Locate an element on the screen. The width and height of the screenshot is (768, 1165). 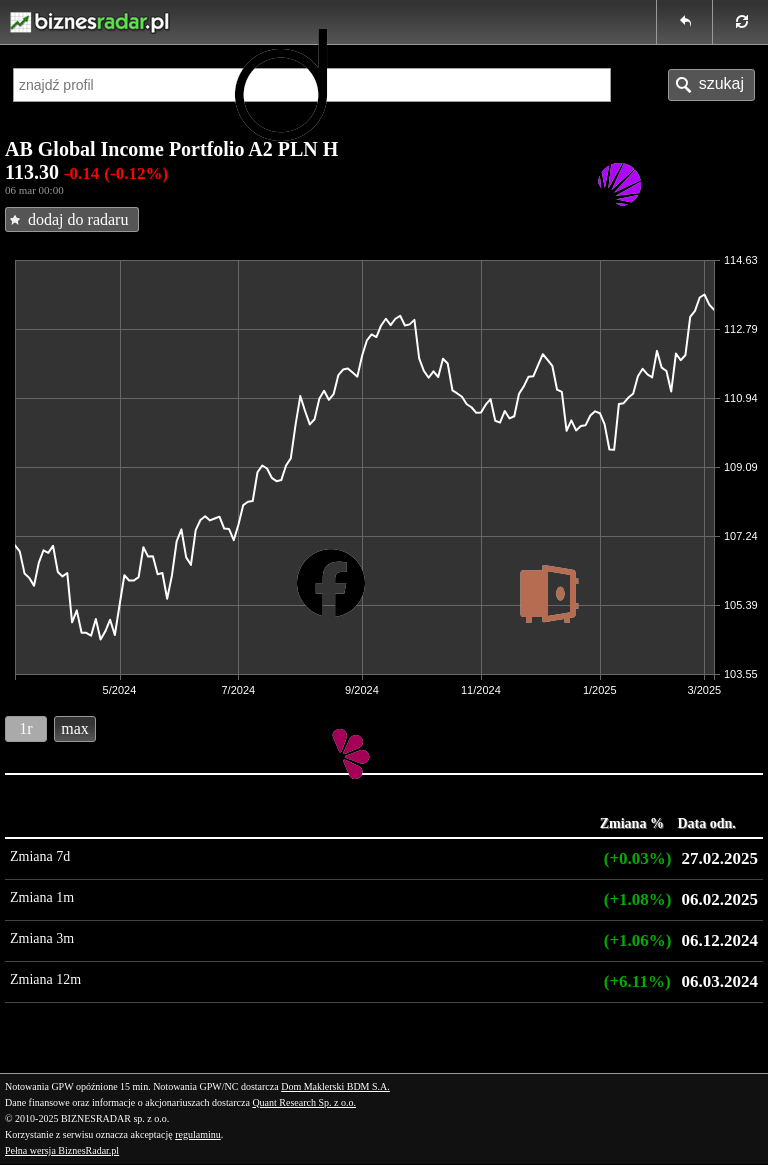
dedge app or service logo is located at coordinates (281, 85).